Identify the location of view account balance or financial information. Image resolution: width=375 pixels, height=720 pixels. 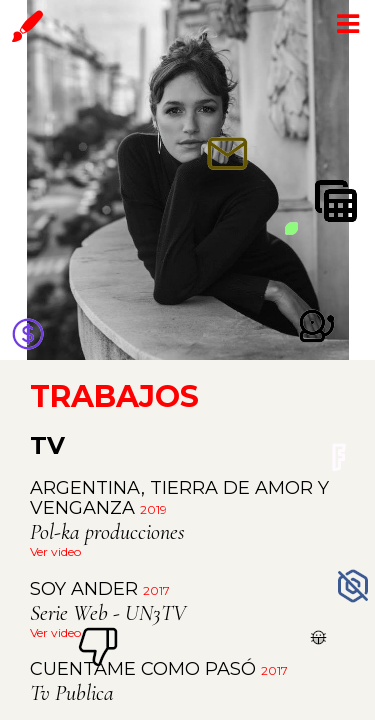
(28, 334).